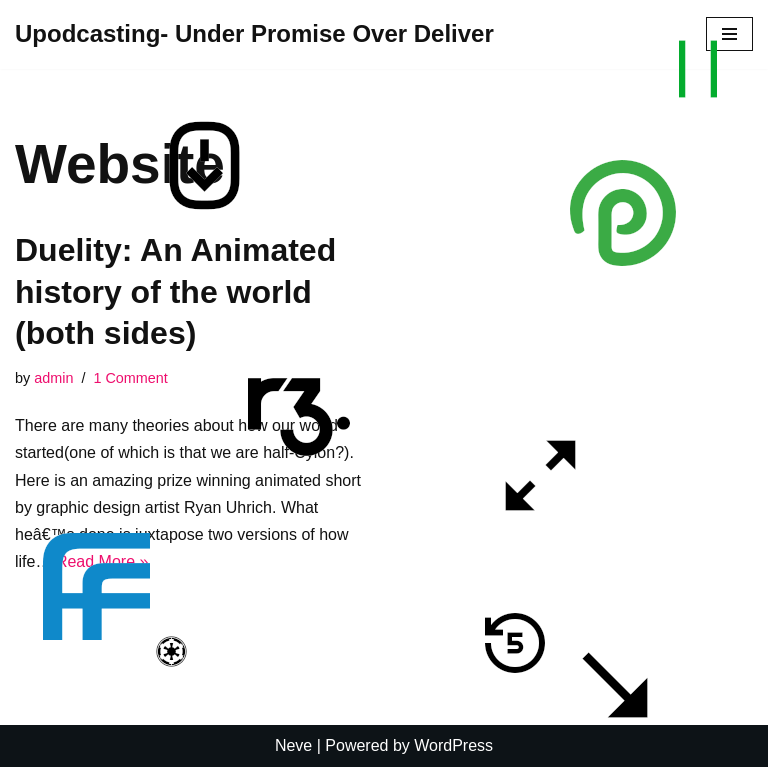 The width and height of the screenshot is (768, 767). Describe the element at coordinates (204, 165) in the screenshot. I see `scroll to bottom of page` at that location.